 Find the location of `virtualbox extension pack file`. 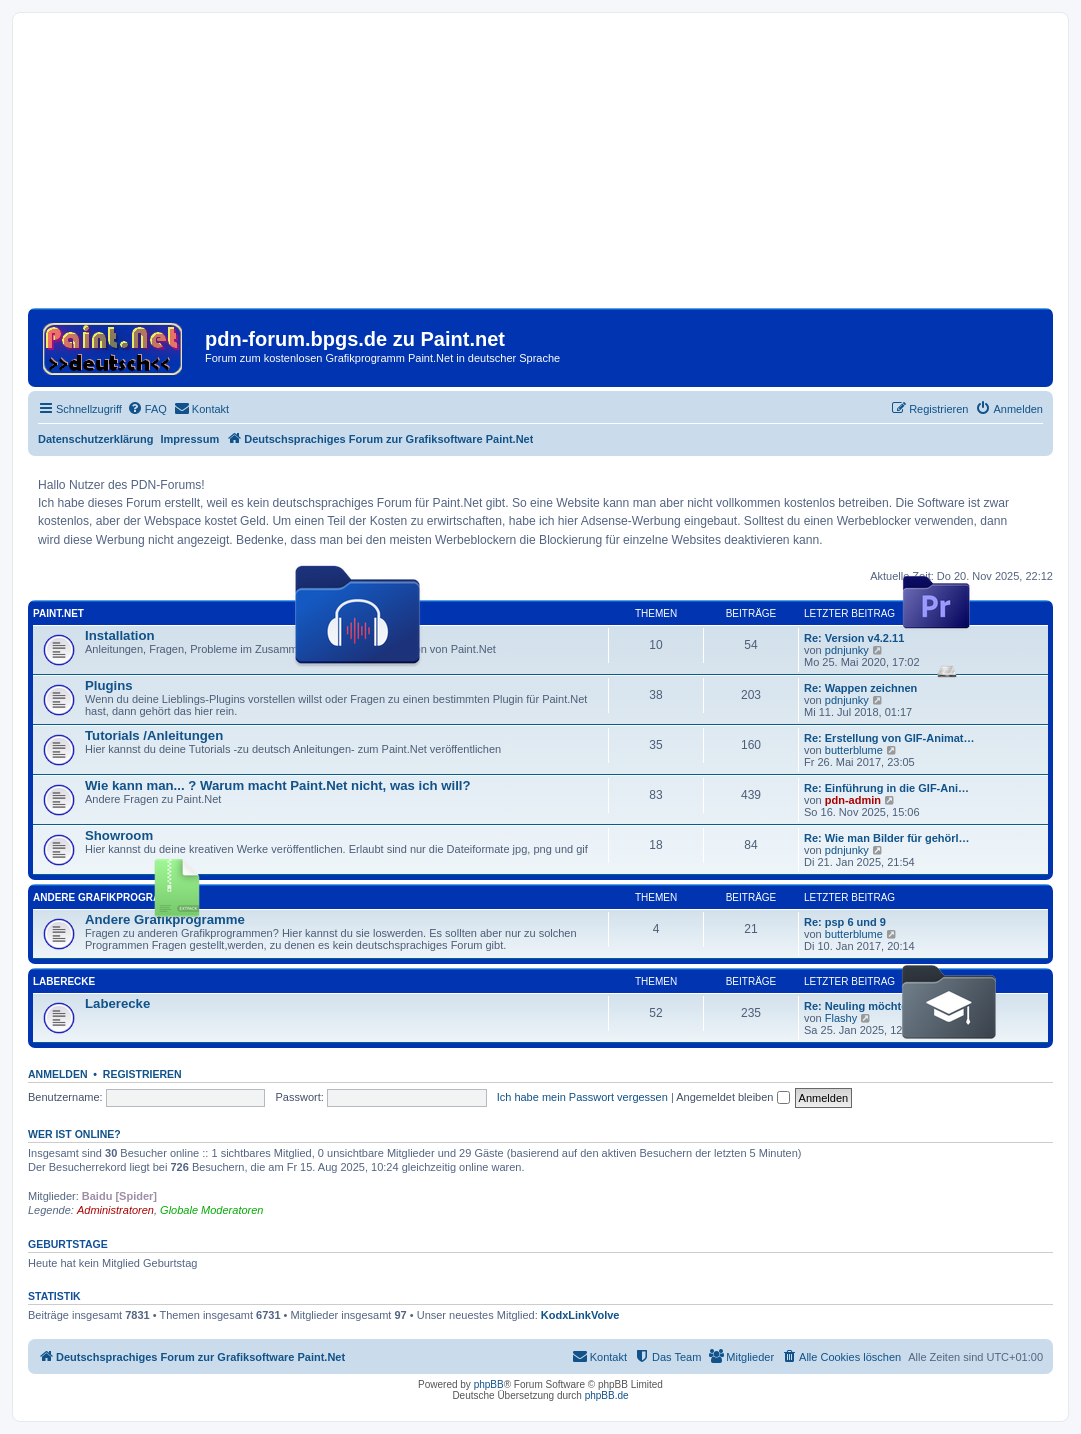

virtualbox extension pack file is located at coordinates (177, 889).